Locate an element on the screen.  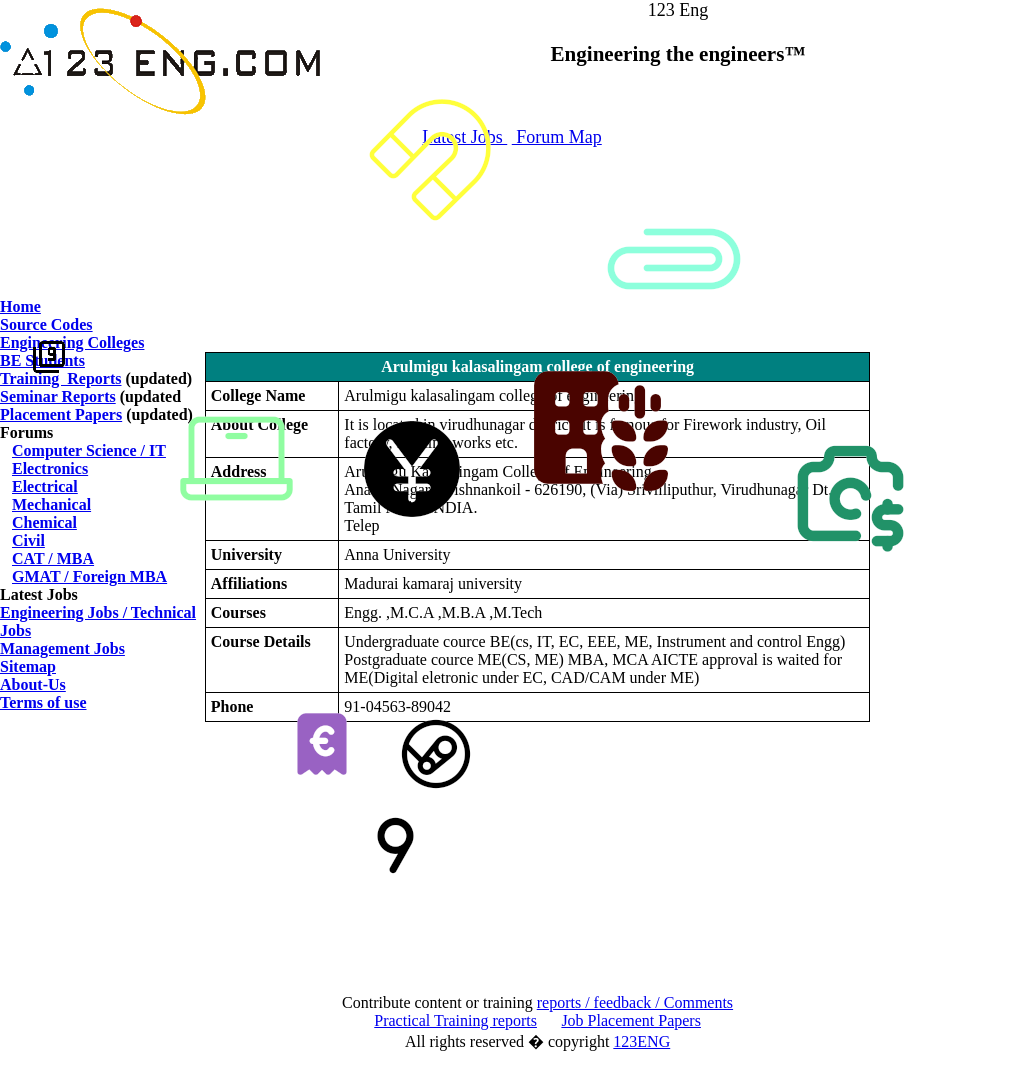
attract or pull related items together is located at coordinates (432, 157).